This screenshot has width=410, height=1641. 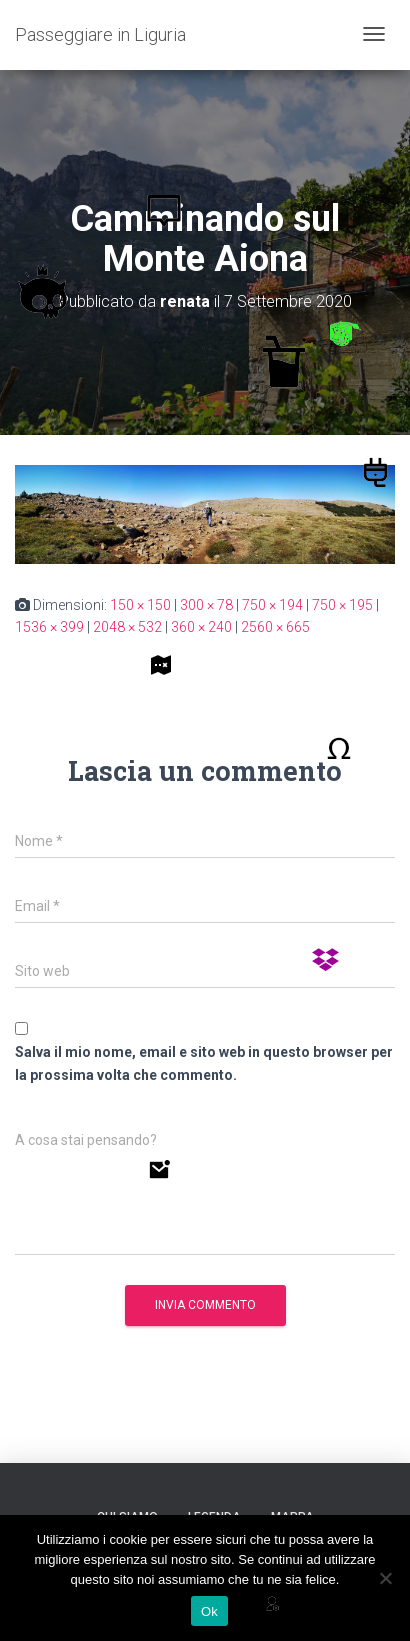 What do you see at coordinates (284, 364) in the screenshot?
I see `view food and drink options` at bounding box center [284, 364].